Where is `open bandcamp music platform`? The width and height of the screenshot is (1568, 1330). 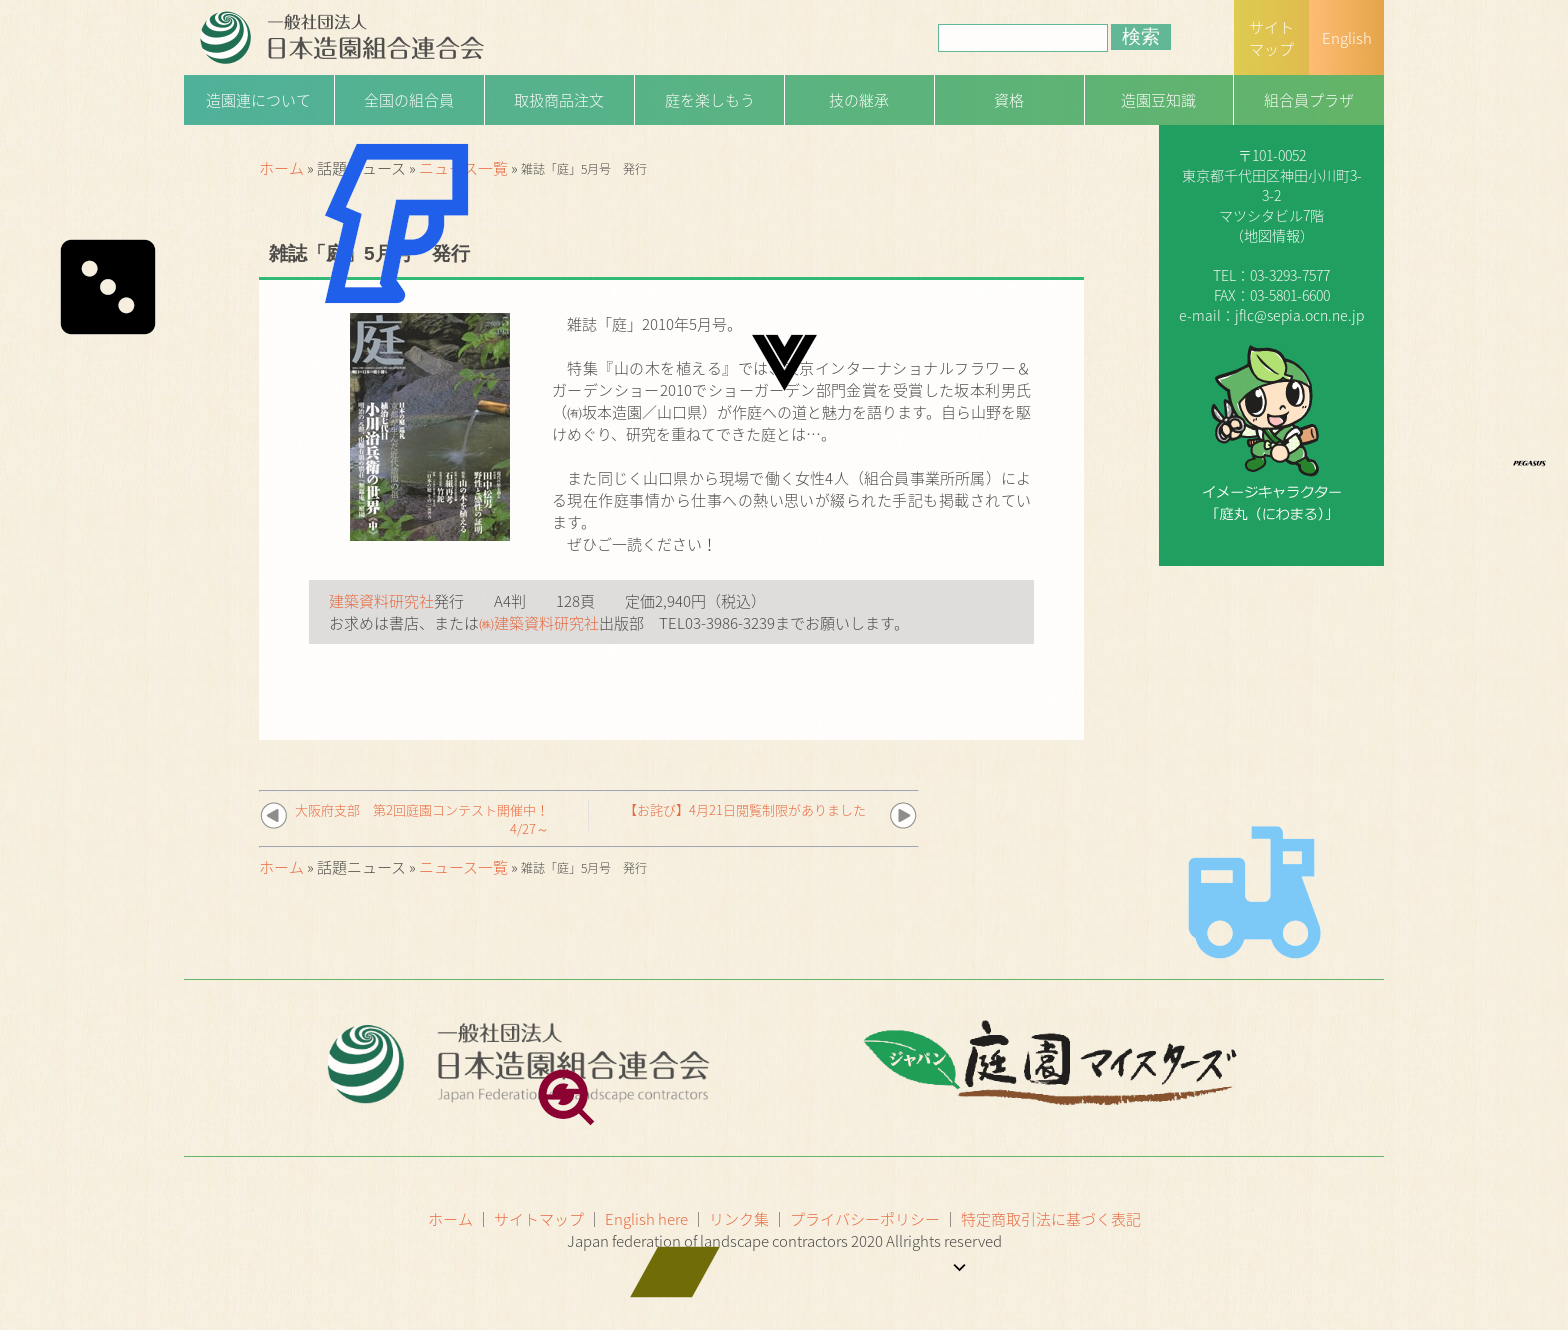 open bandcamp music platform is located at coordinates (675, 1272).